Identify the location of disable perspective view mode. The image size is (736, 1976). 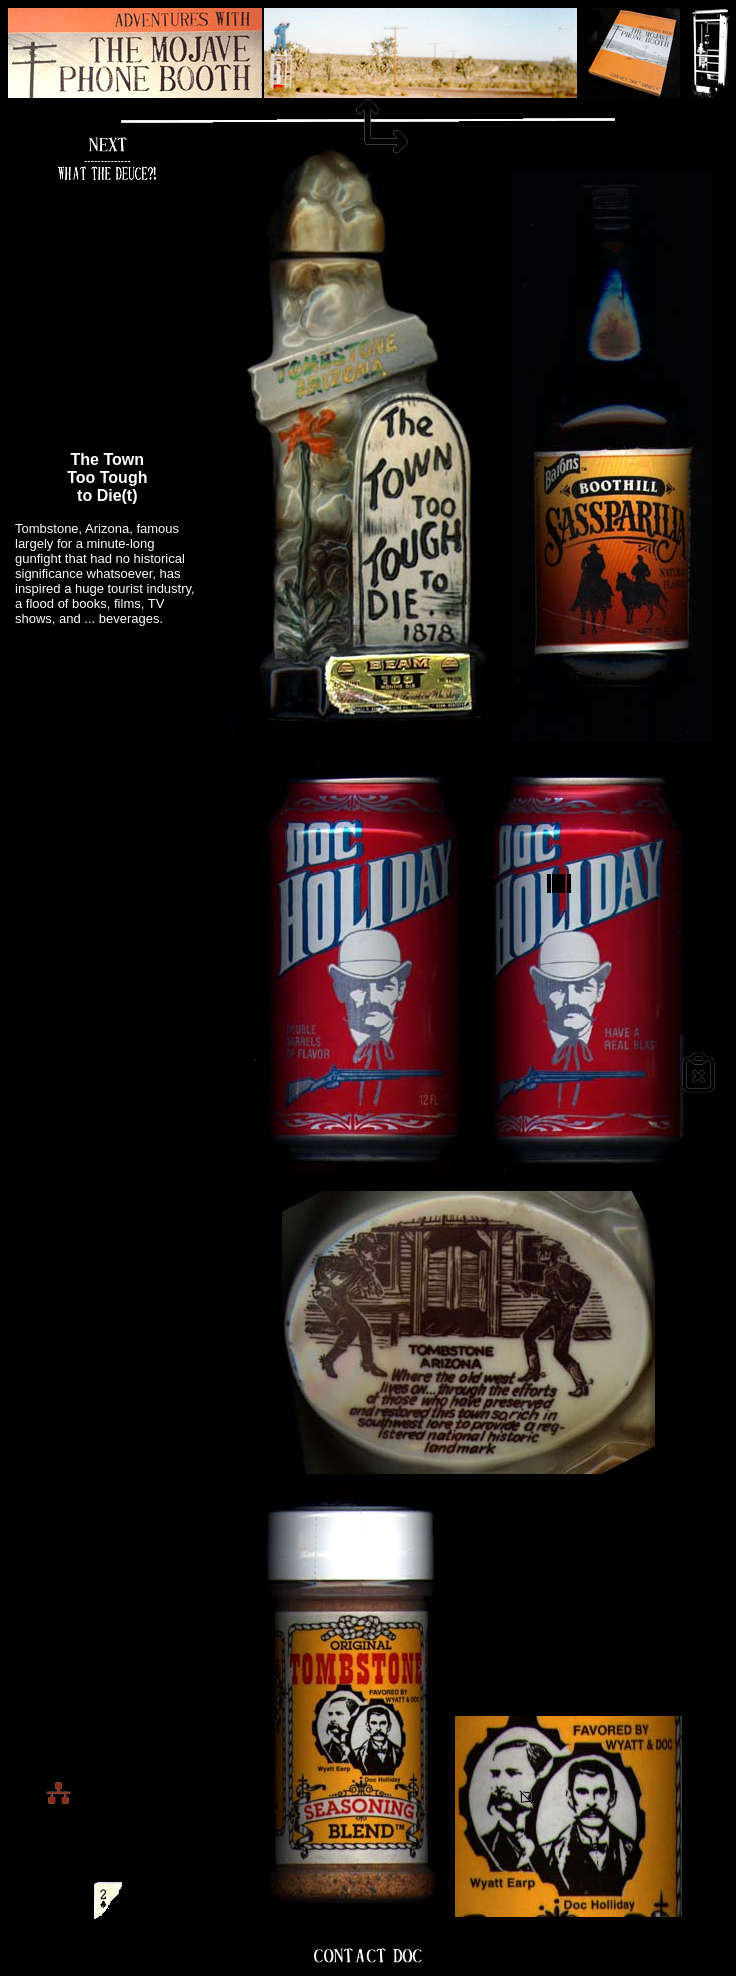
(526, 1797).